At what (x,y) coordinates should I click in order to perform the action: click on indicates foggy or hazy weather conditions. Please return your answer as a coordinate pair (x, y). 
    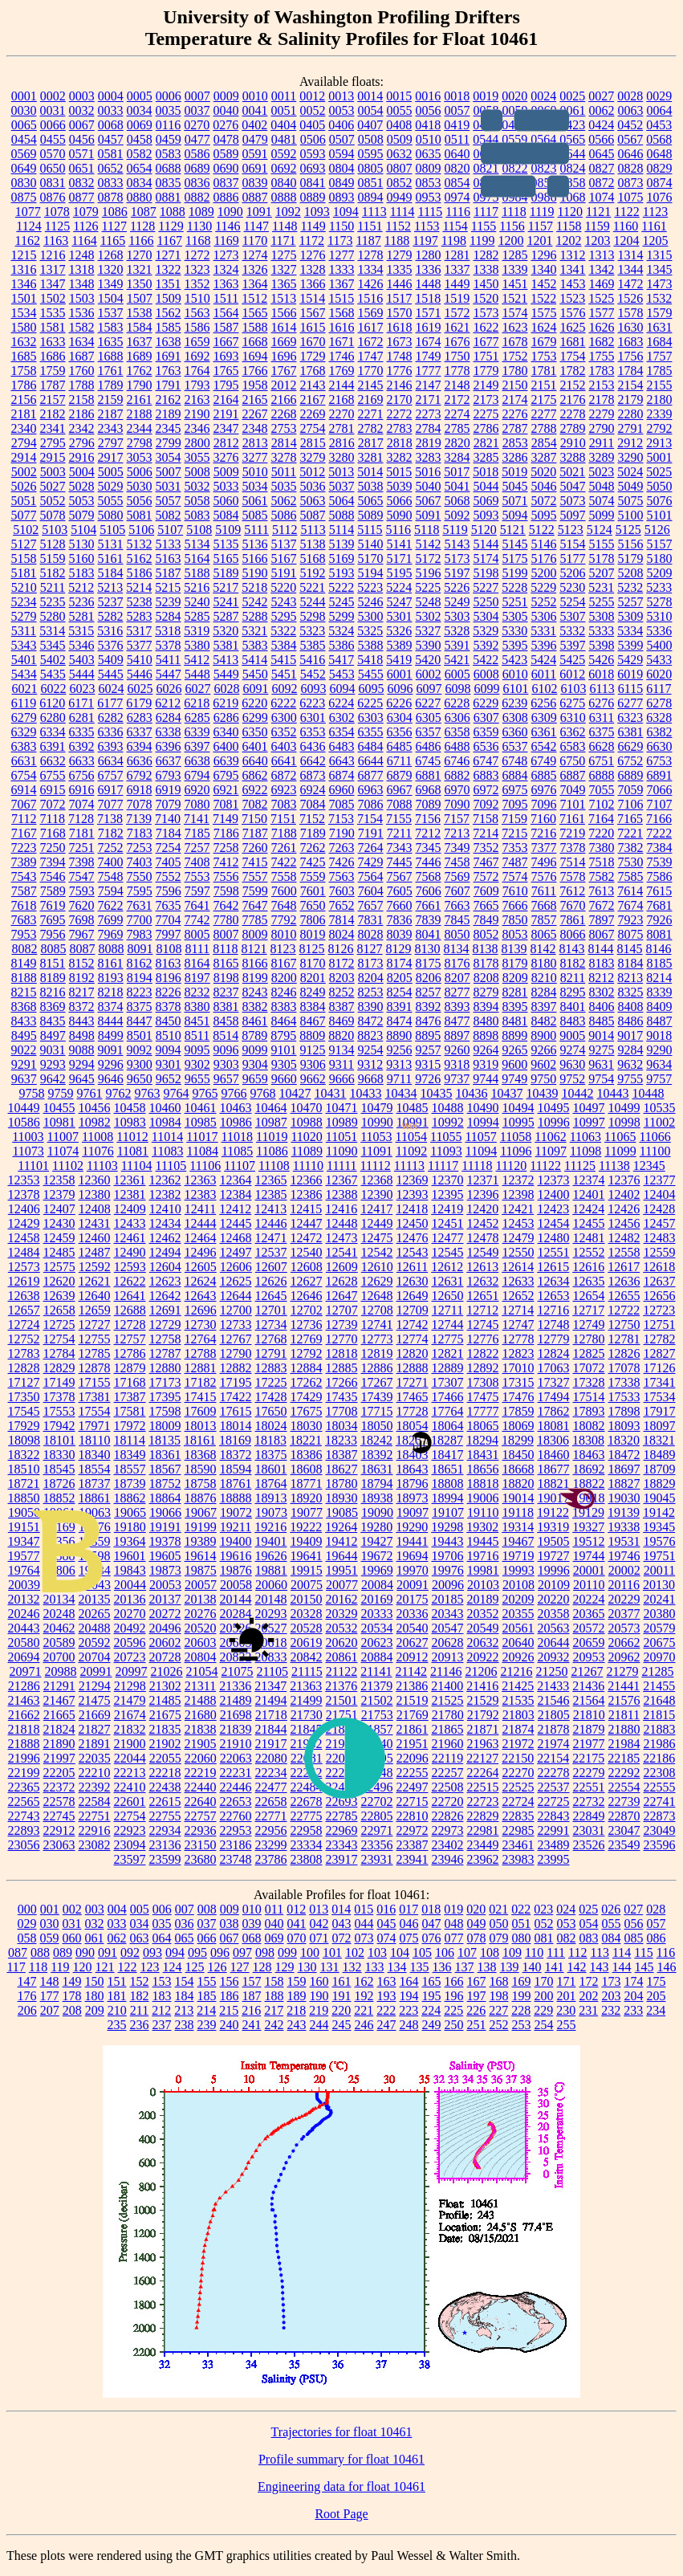
    Looking at the image, I should click on (251, 1640).